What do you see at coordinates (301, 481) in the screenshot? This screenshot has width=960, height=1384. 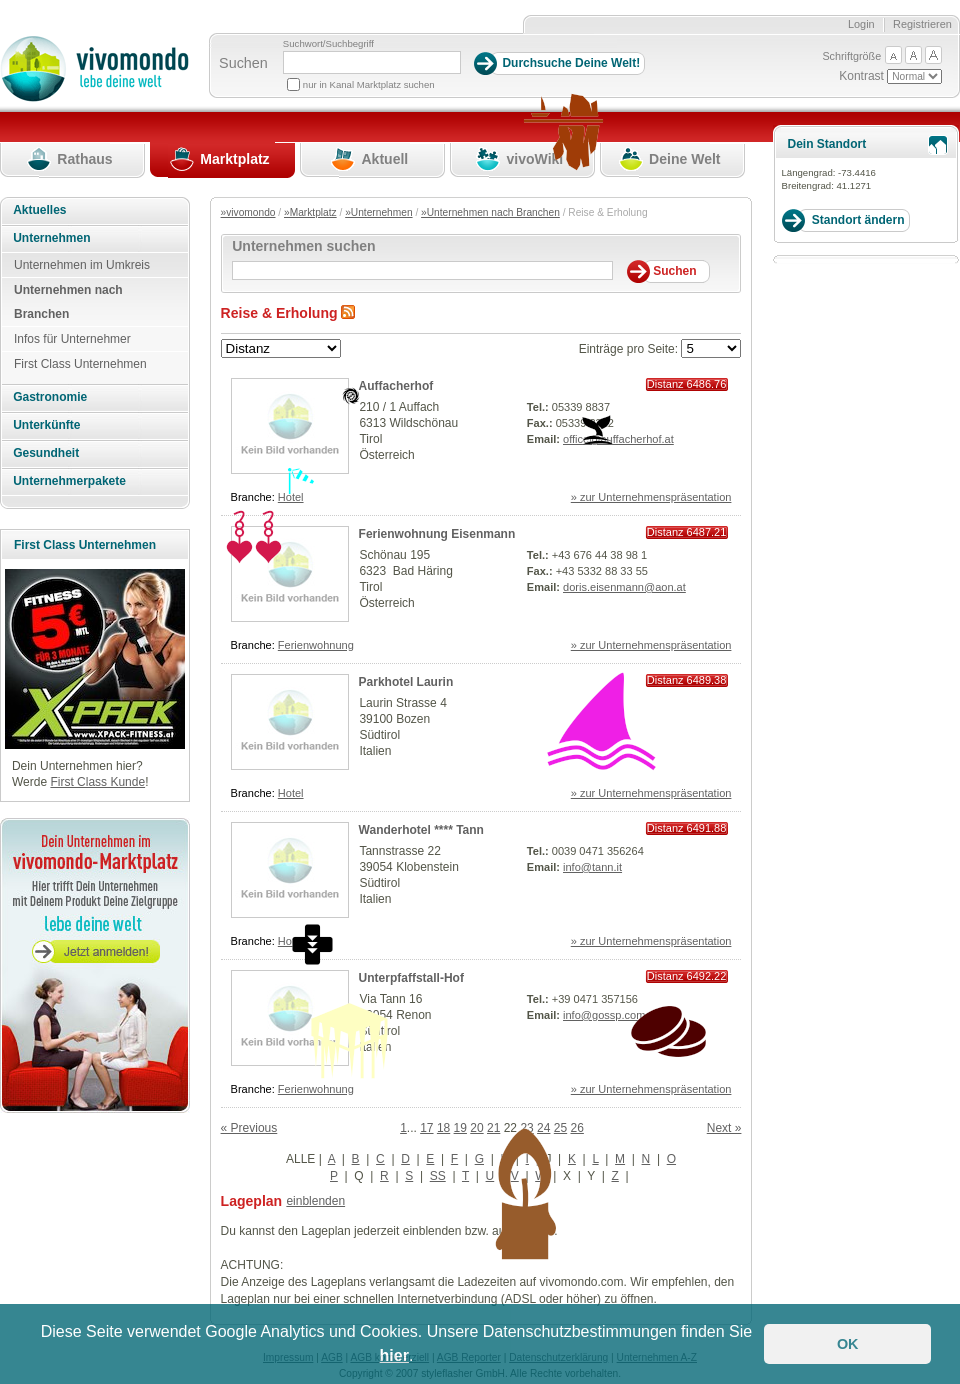 I see `view current wind conditions` at bounding box center [301, 481].